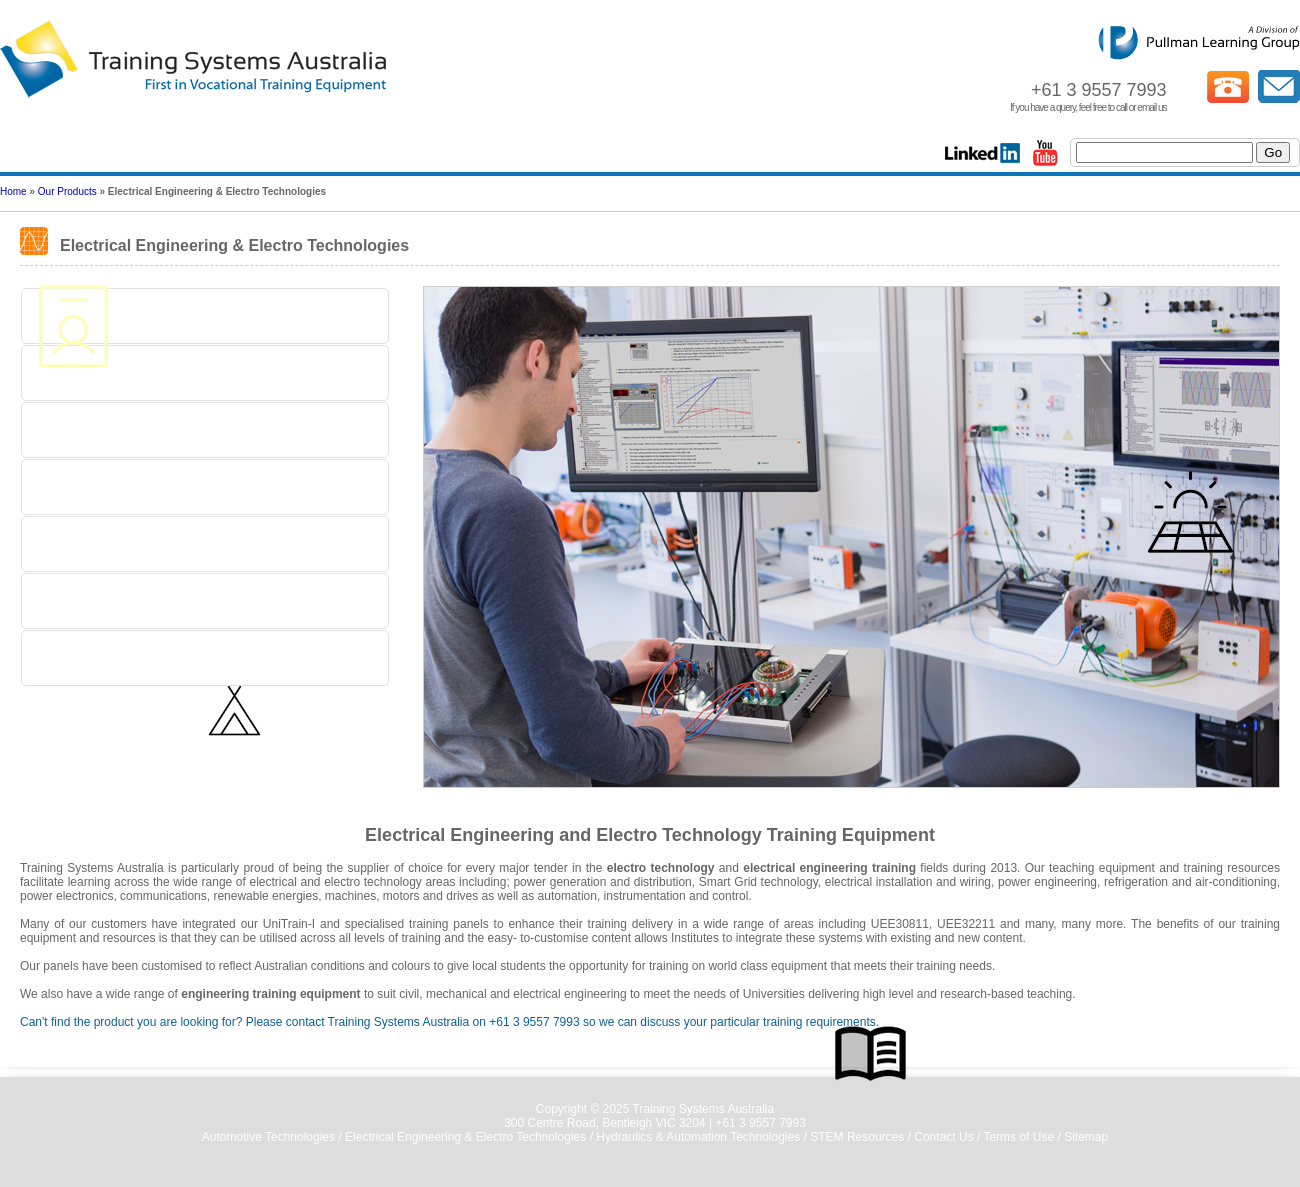 The height and width of the screenshot is (1187, 1300). I want to click on open menu or documentation, so click(870, 1050).